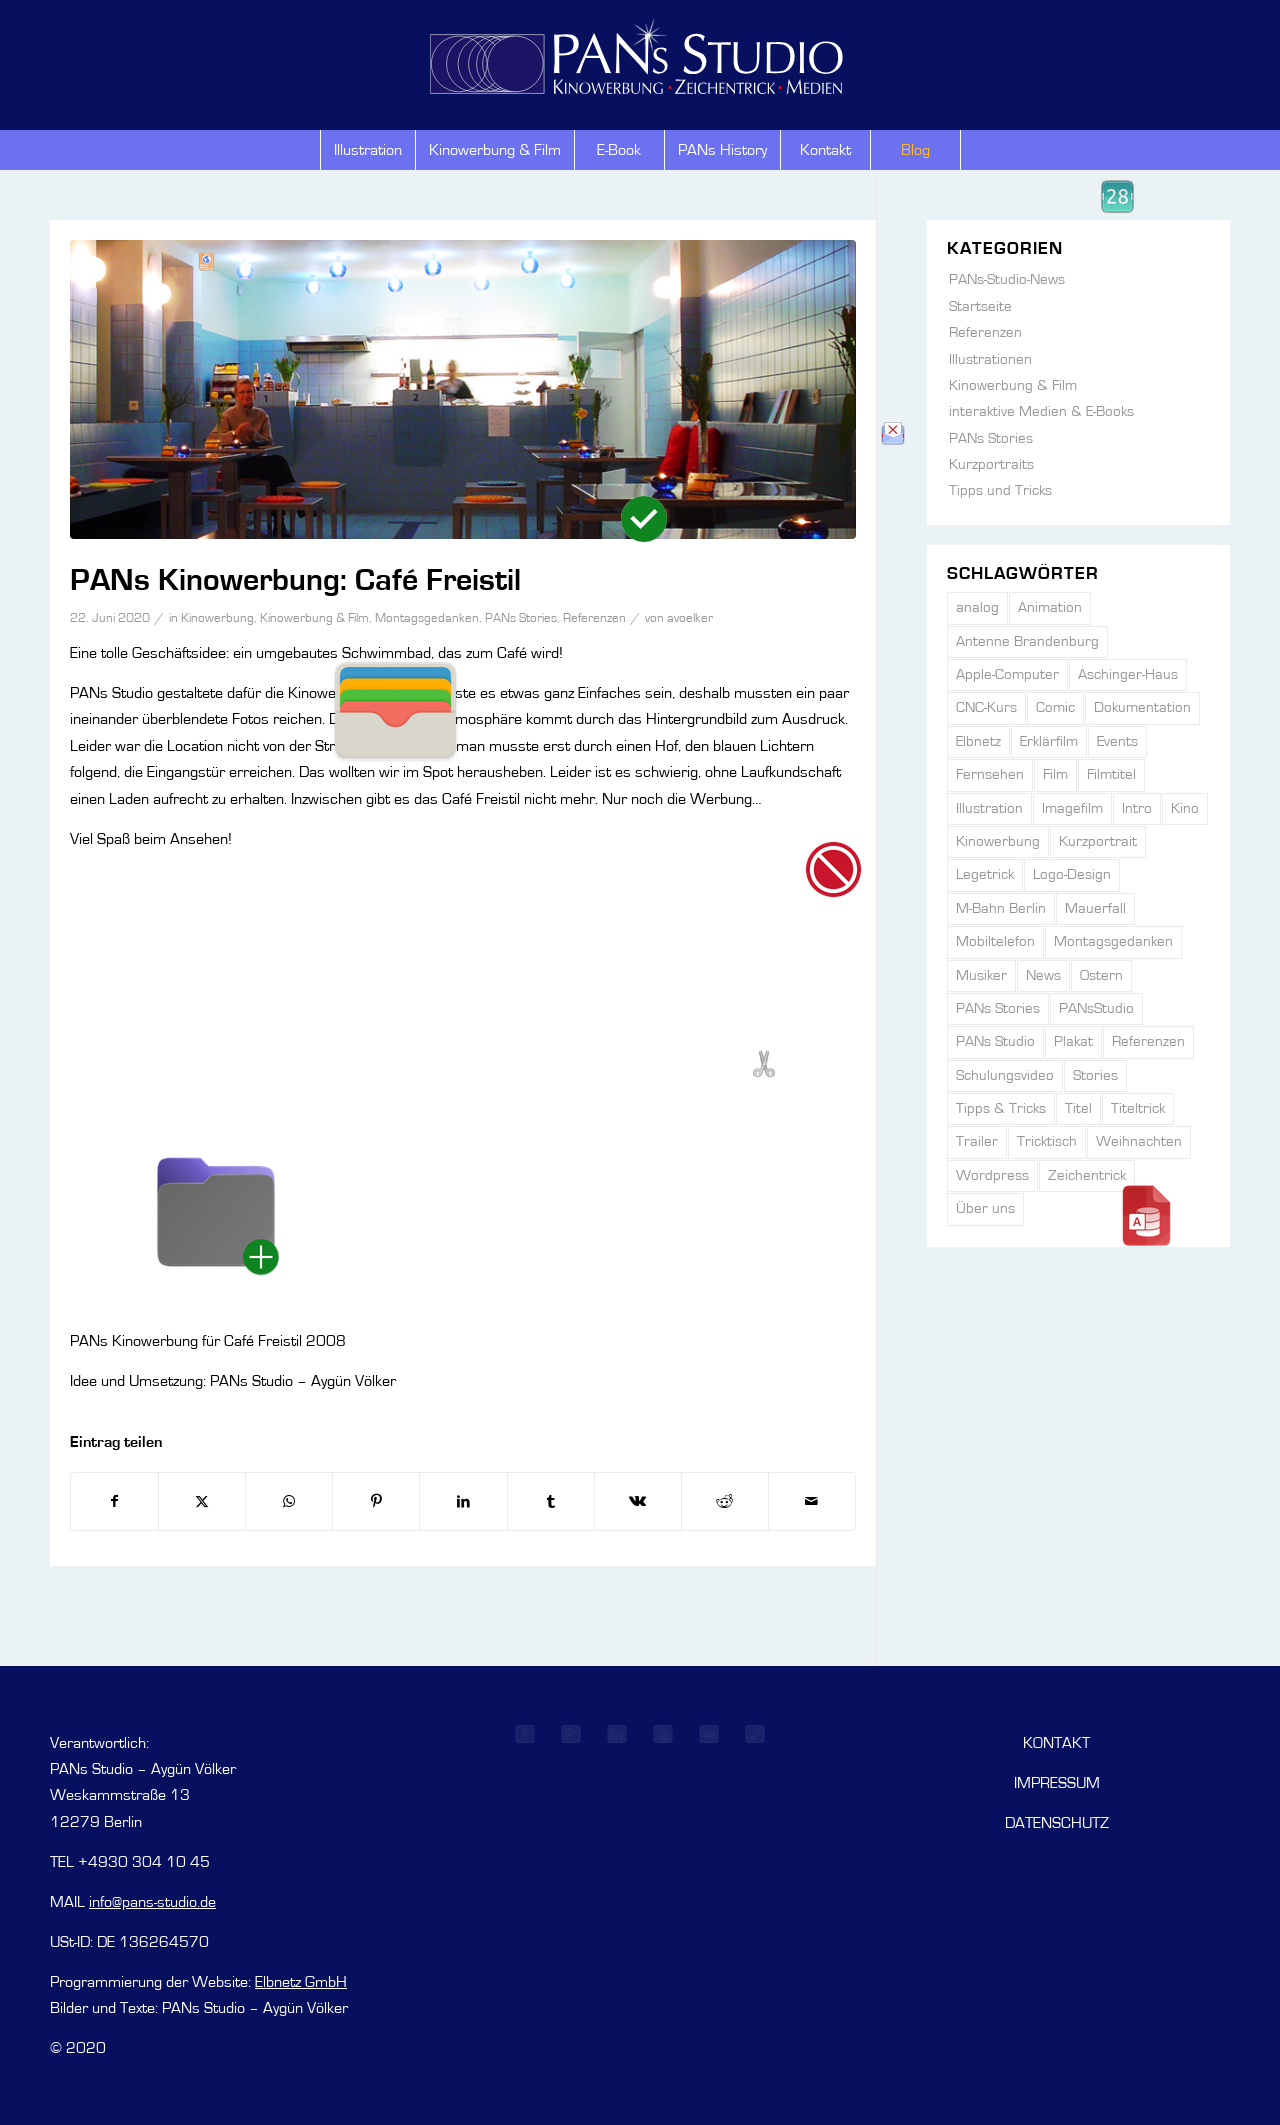  What do you see at coordinates (216, 1212) in the screenshot?
I see `create a new folder` at bounding box center [216, 1212].